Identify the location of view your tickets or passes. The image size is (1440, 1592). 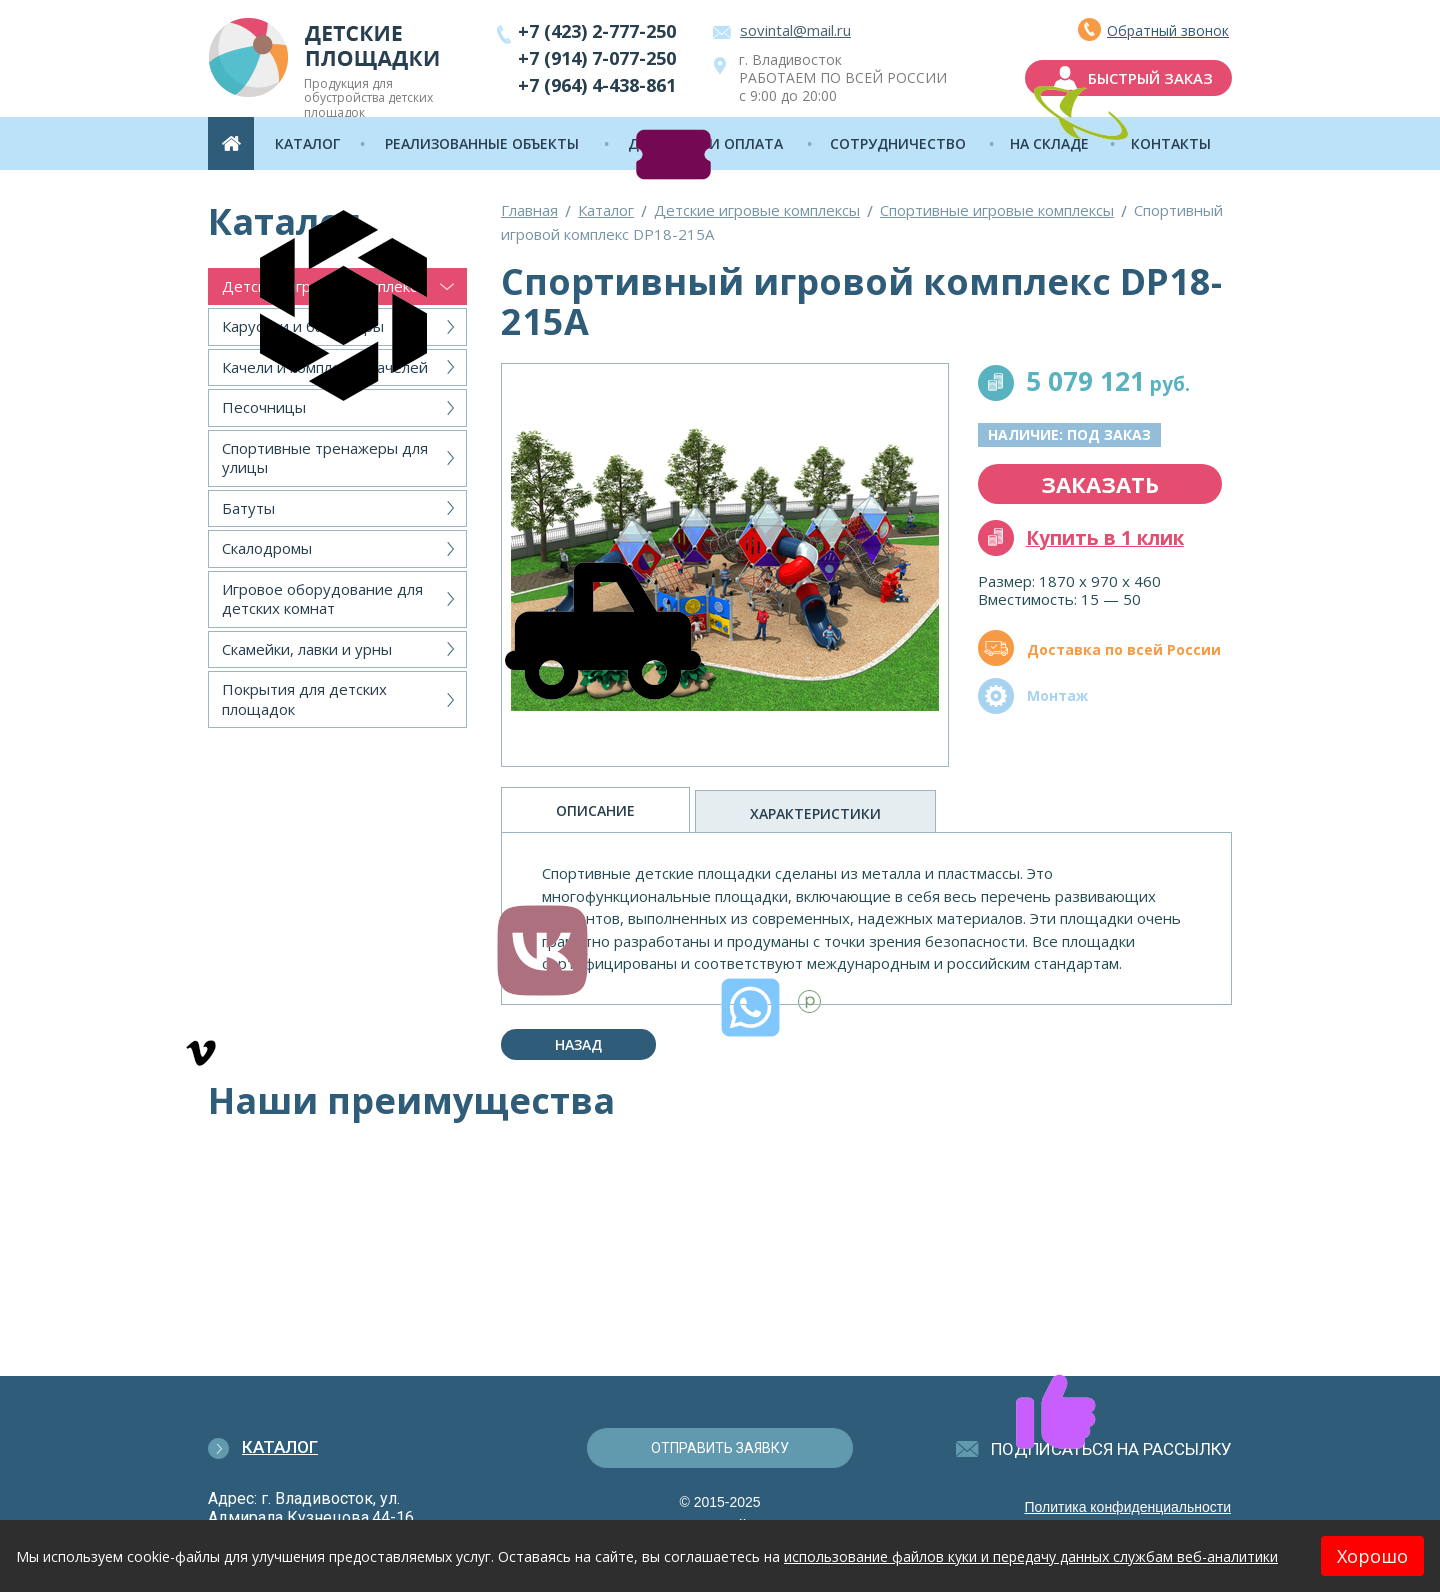
(673, 154).